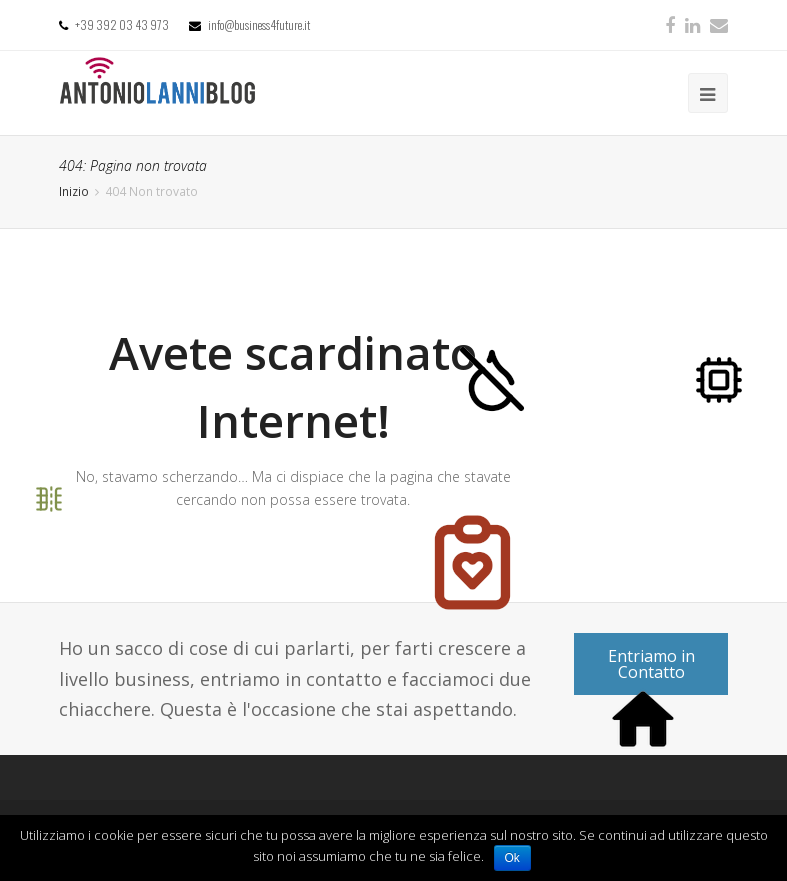 The image size is (787, 881). I want to click on view your saved favorites or wishlist, so click(472, 562).